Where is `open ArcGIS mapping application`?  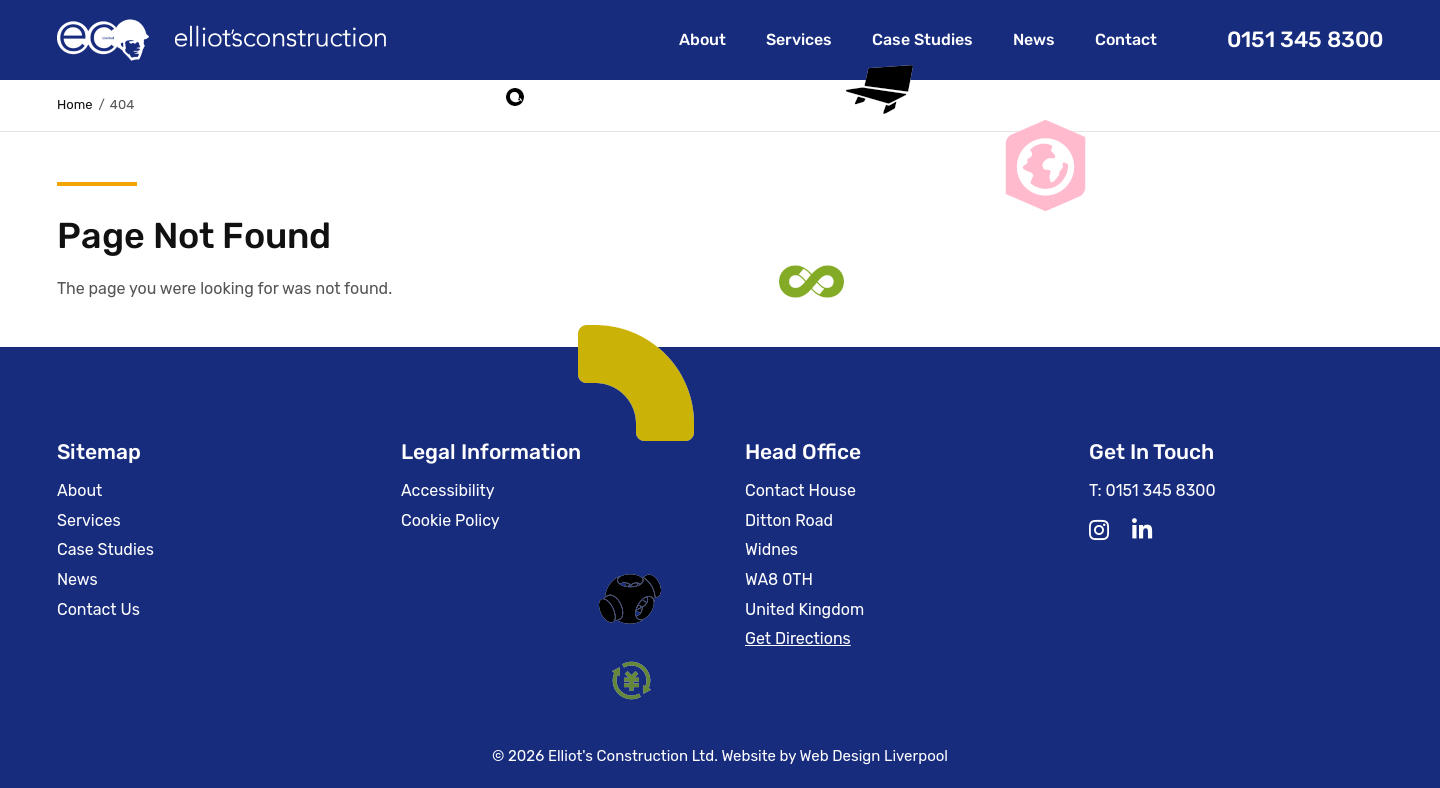 open ArcGIS mapping application is located at coordinates (1045, 165).